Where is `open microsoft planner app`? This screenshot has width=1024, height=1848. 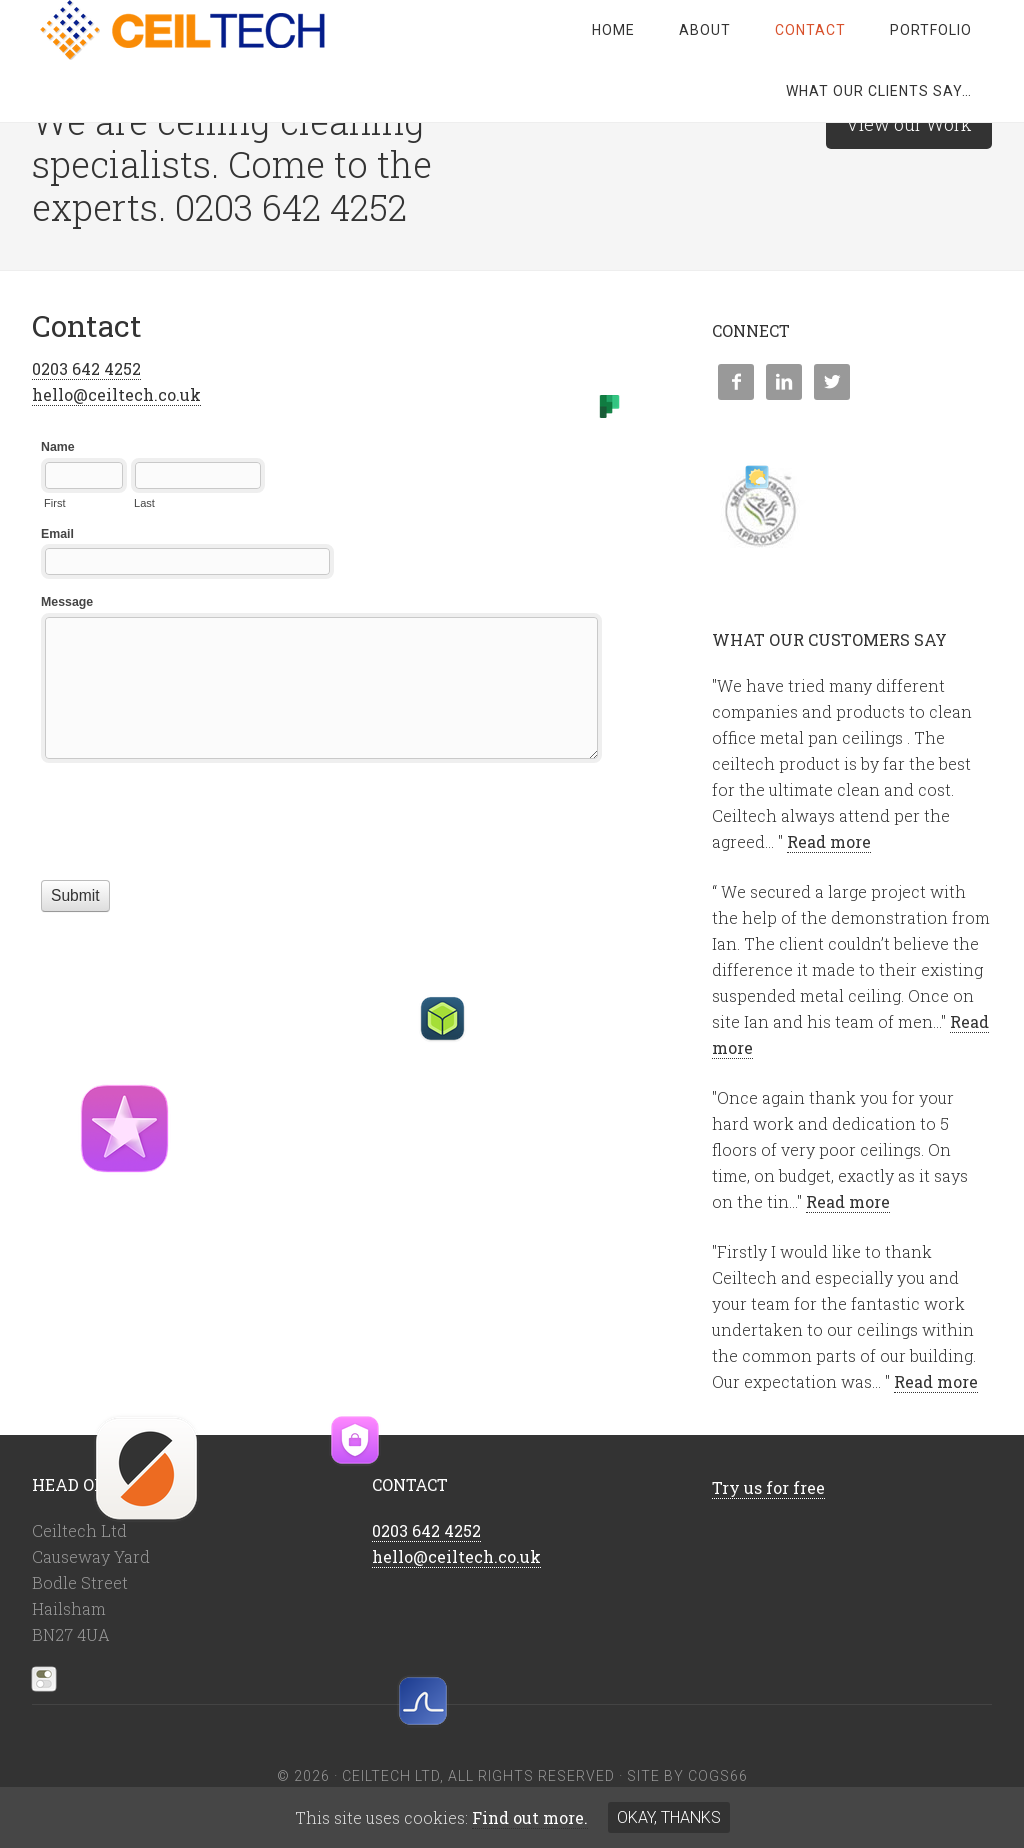 open microsoft planner app is located at coordinates (609, 406).